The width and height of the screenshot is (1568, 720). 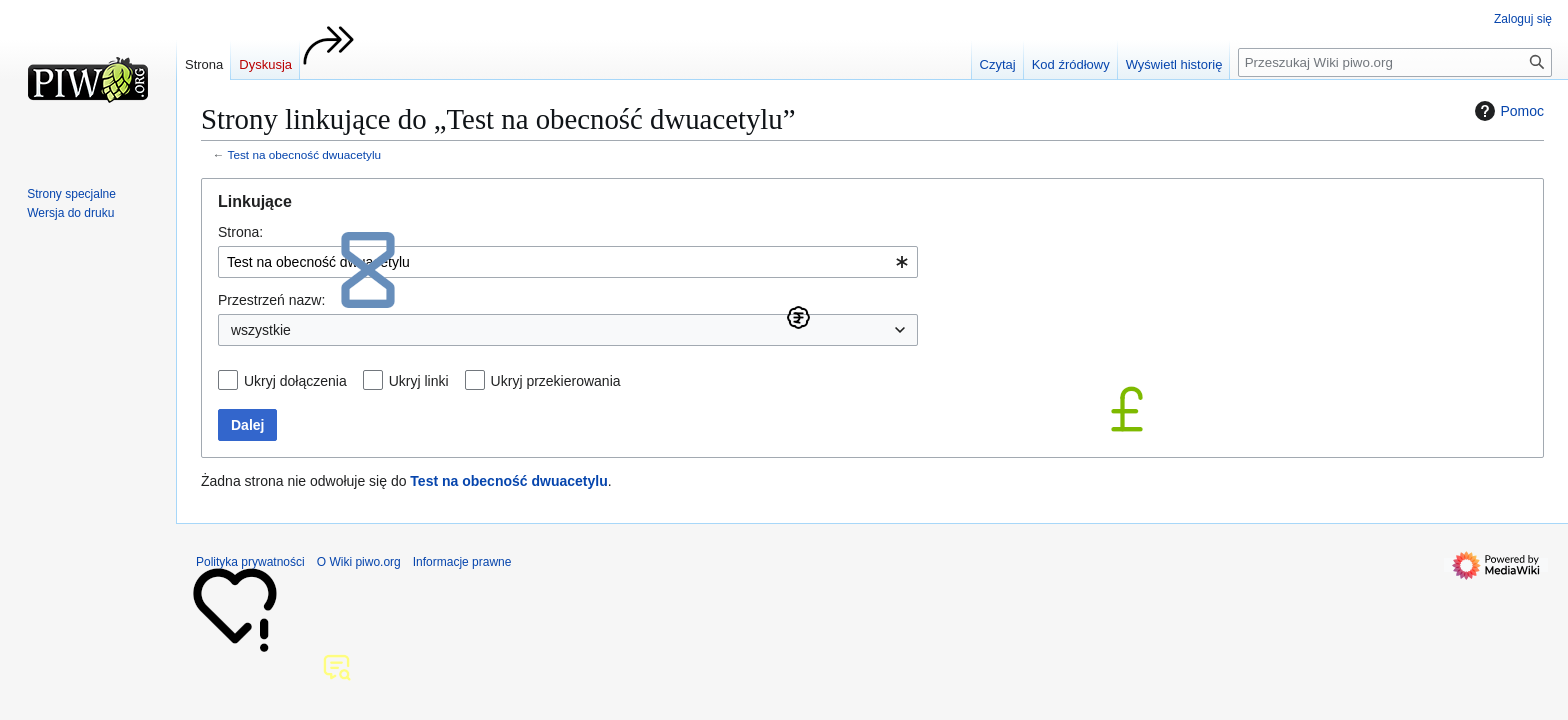 What do you see at coordinates (798, 317) in the screenshot?
I see `view Indian rupee pricing or payment` at bounding box center [798, 317].